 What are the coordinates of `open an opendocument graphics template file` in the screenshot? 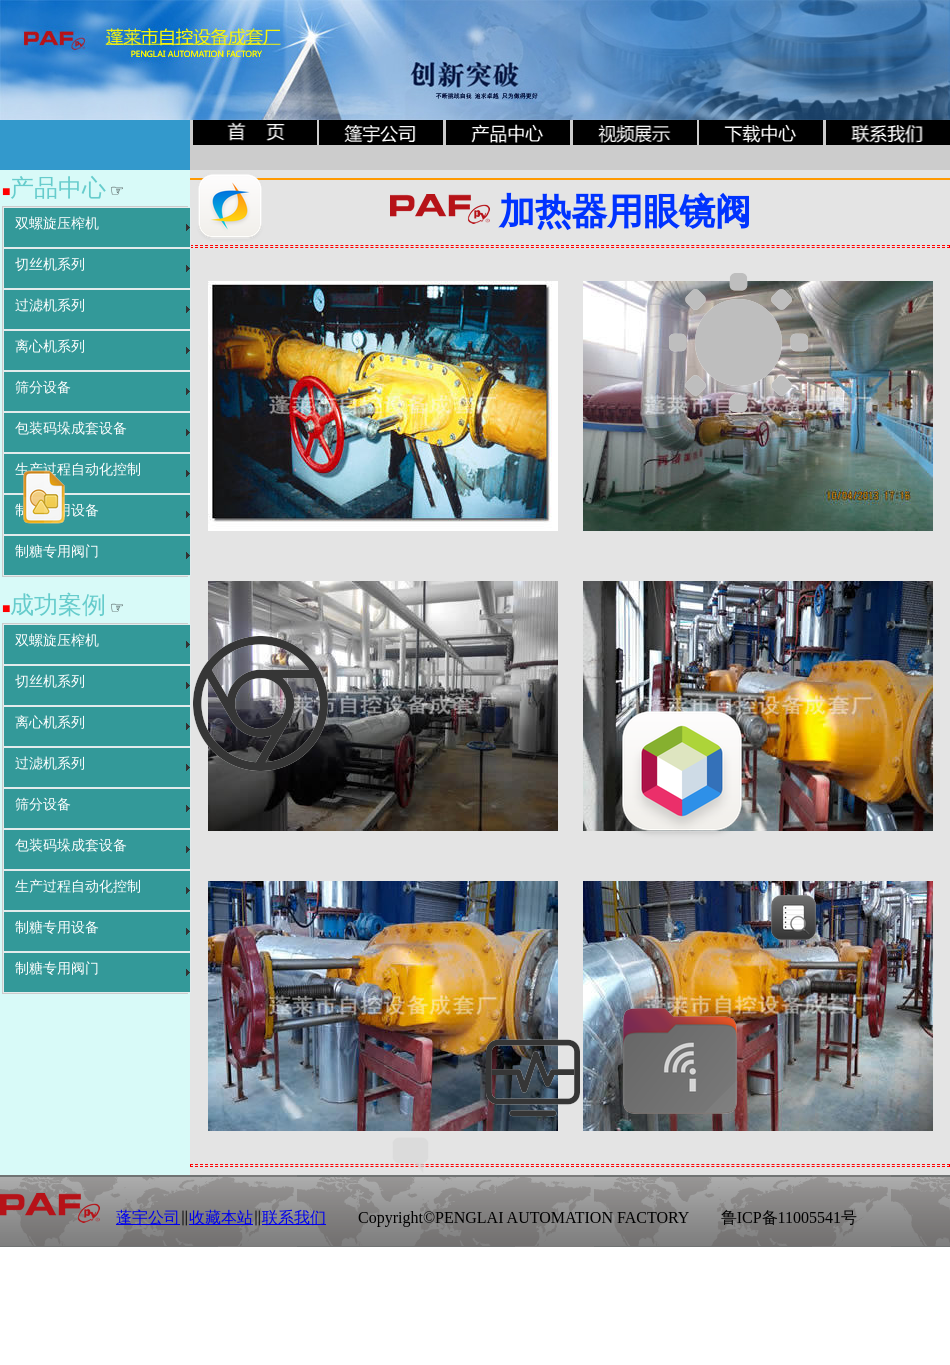 It's located at (44, 497).